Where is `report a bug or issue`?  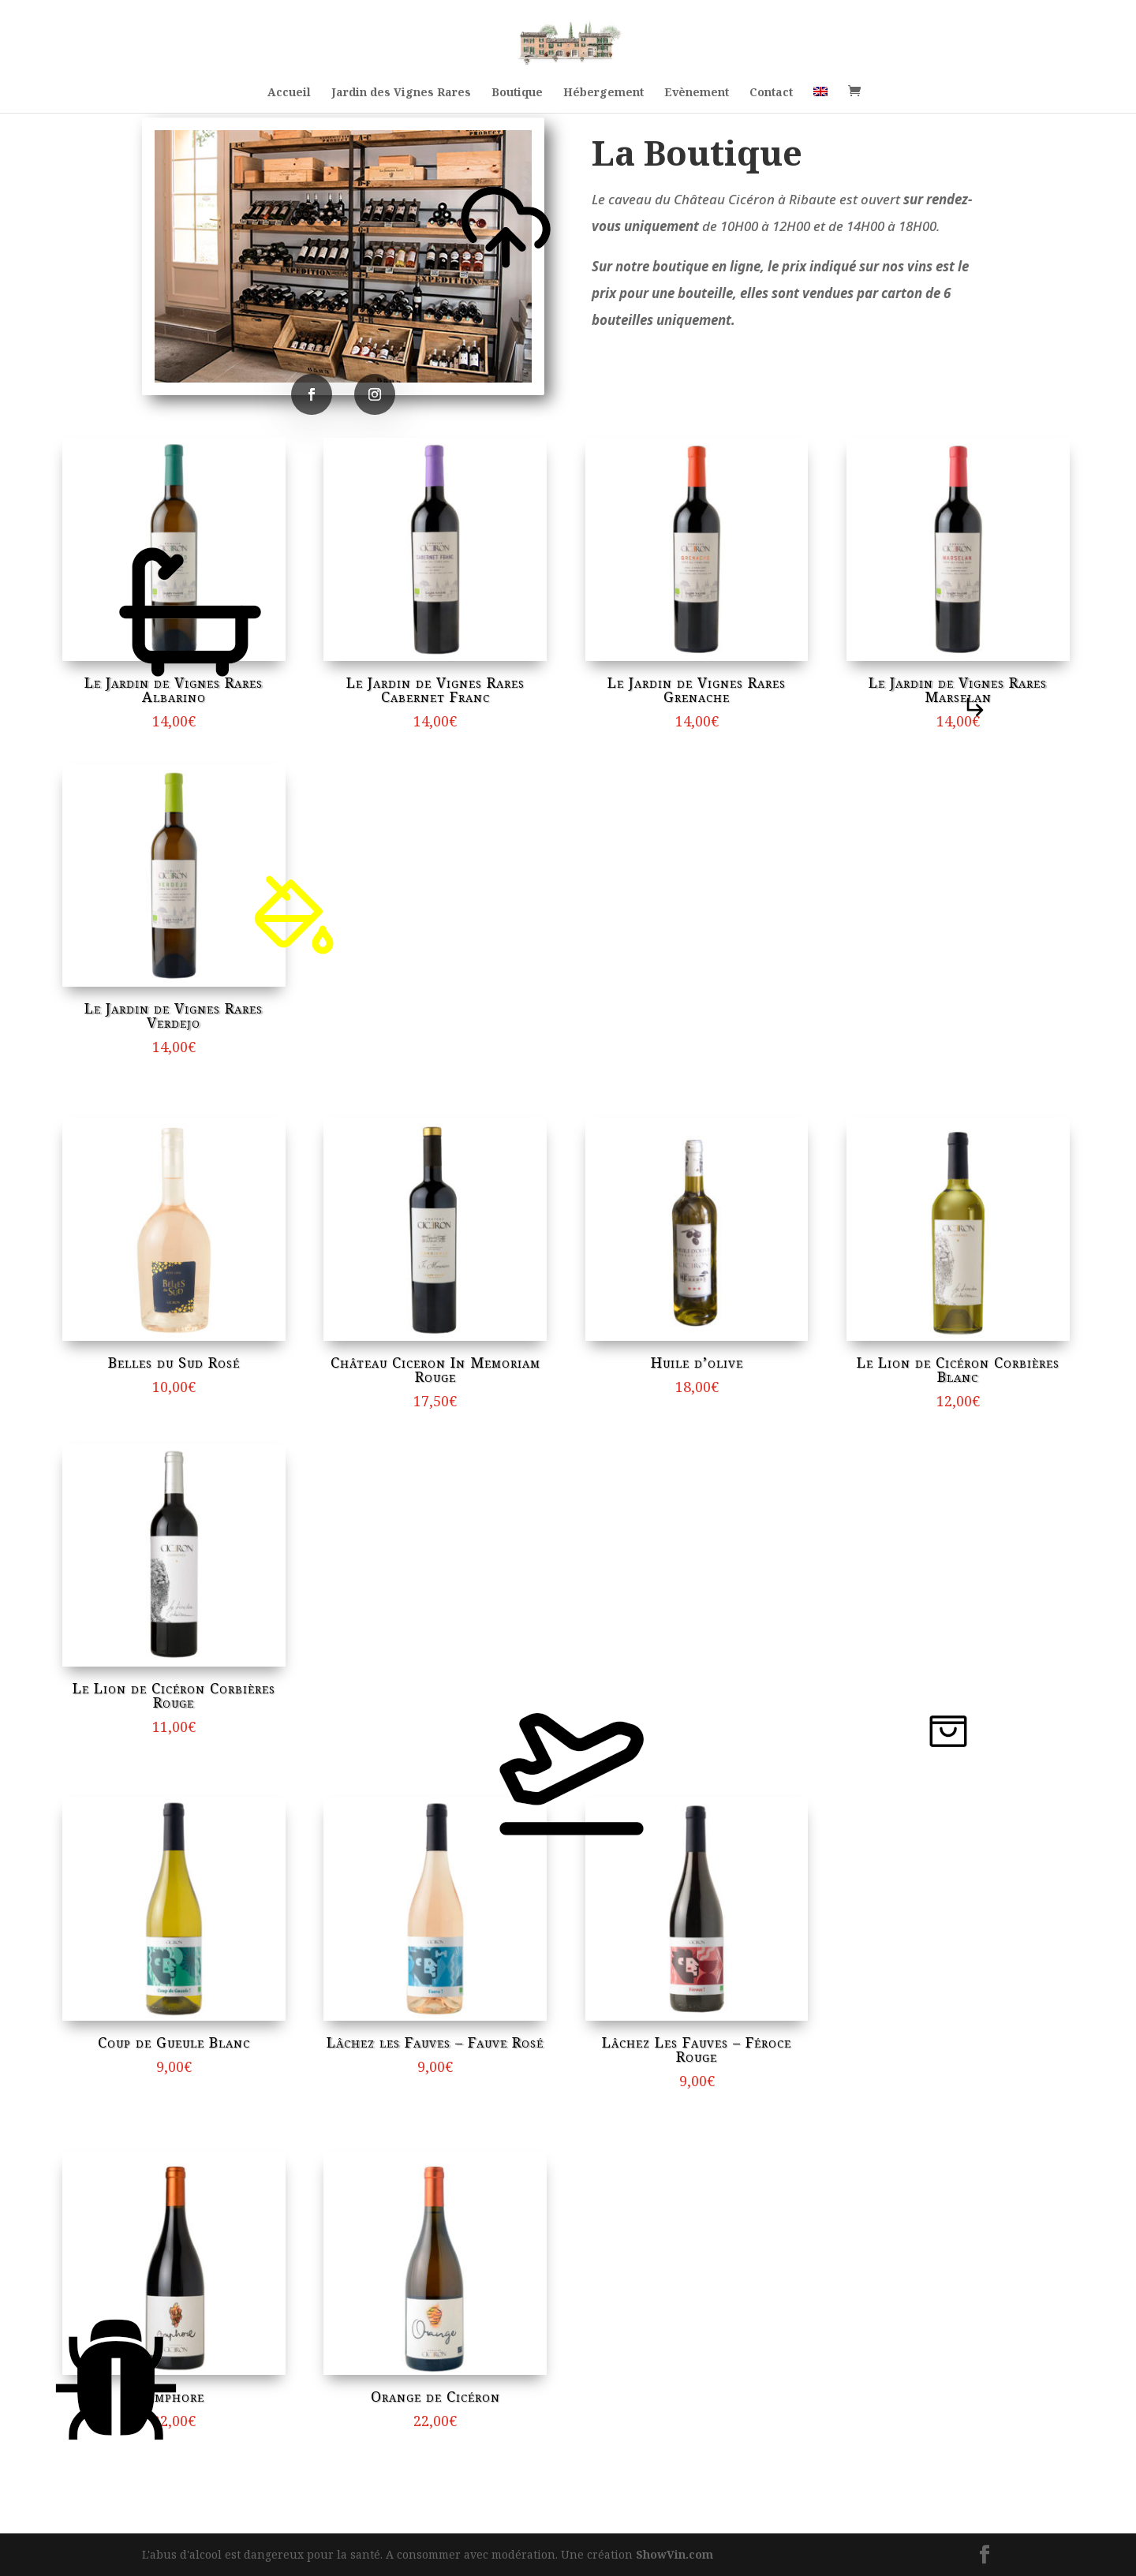 report a bug or issue is located at coordinates (116, 2380).